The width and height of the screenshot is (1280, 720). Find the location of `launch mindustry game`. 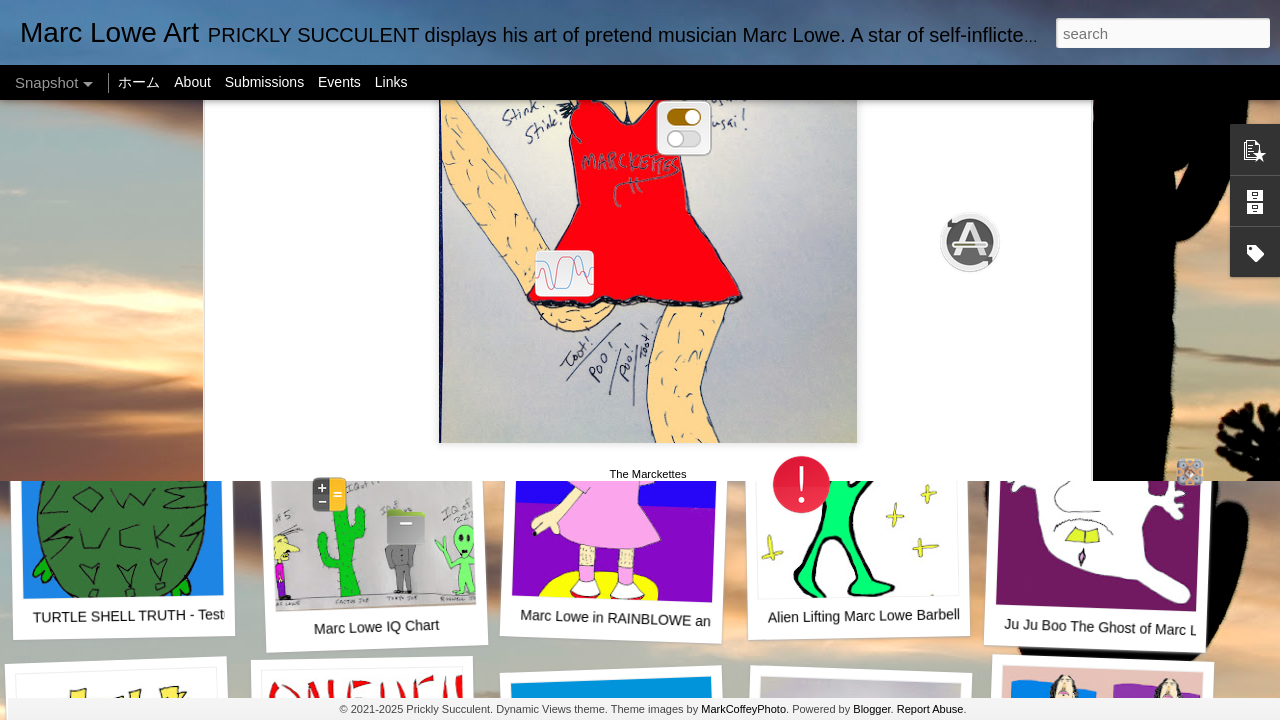

launch mindustry game is located at coordinates (1190, 472).